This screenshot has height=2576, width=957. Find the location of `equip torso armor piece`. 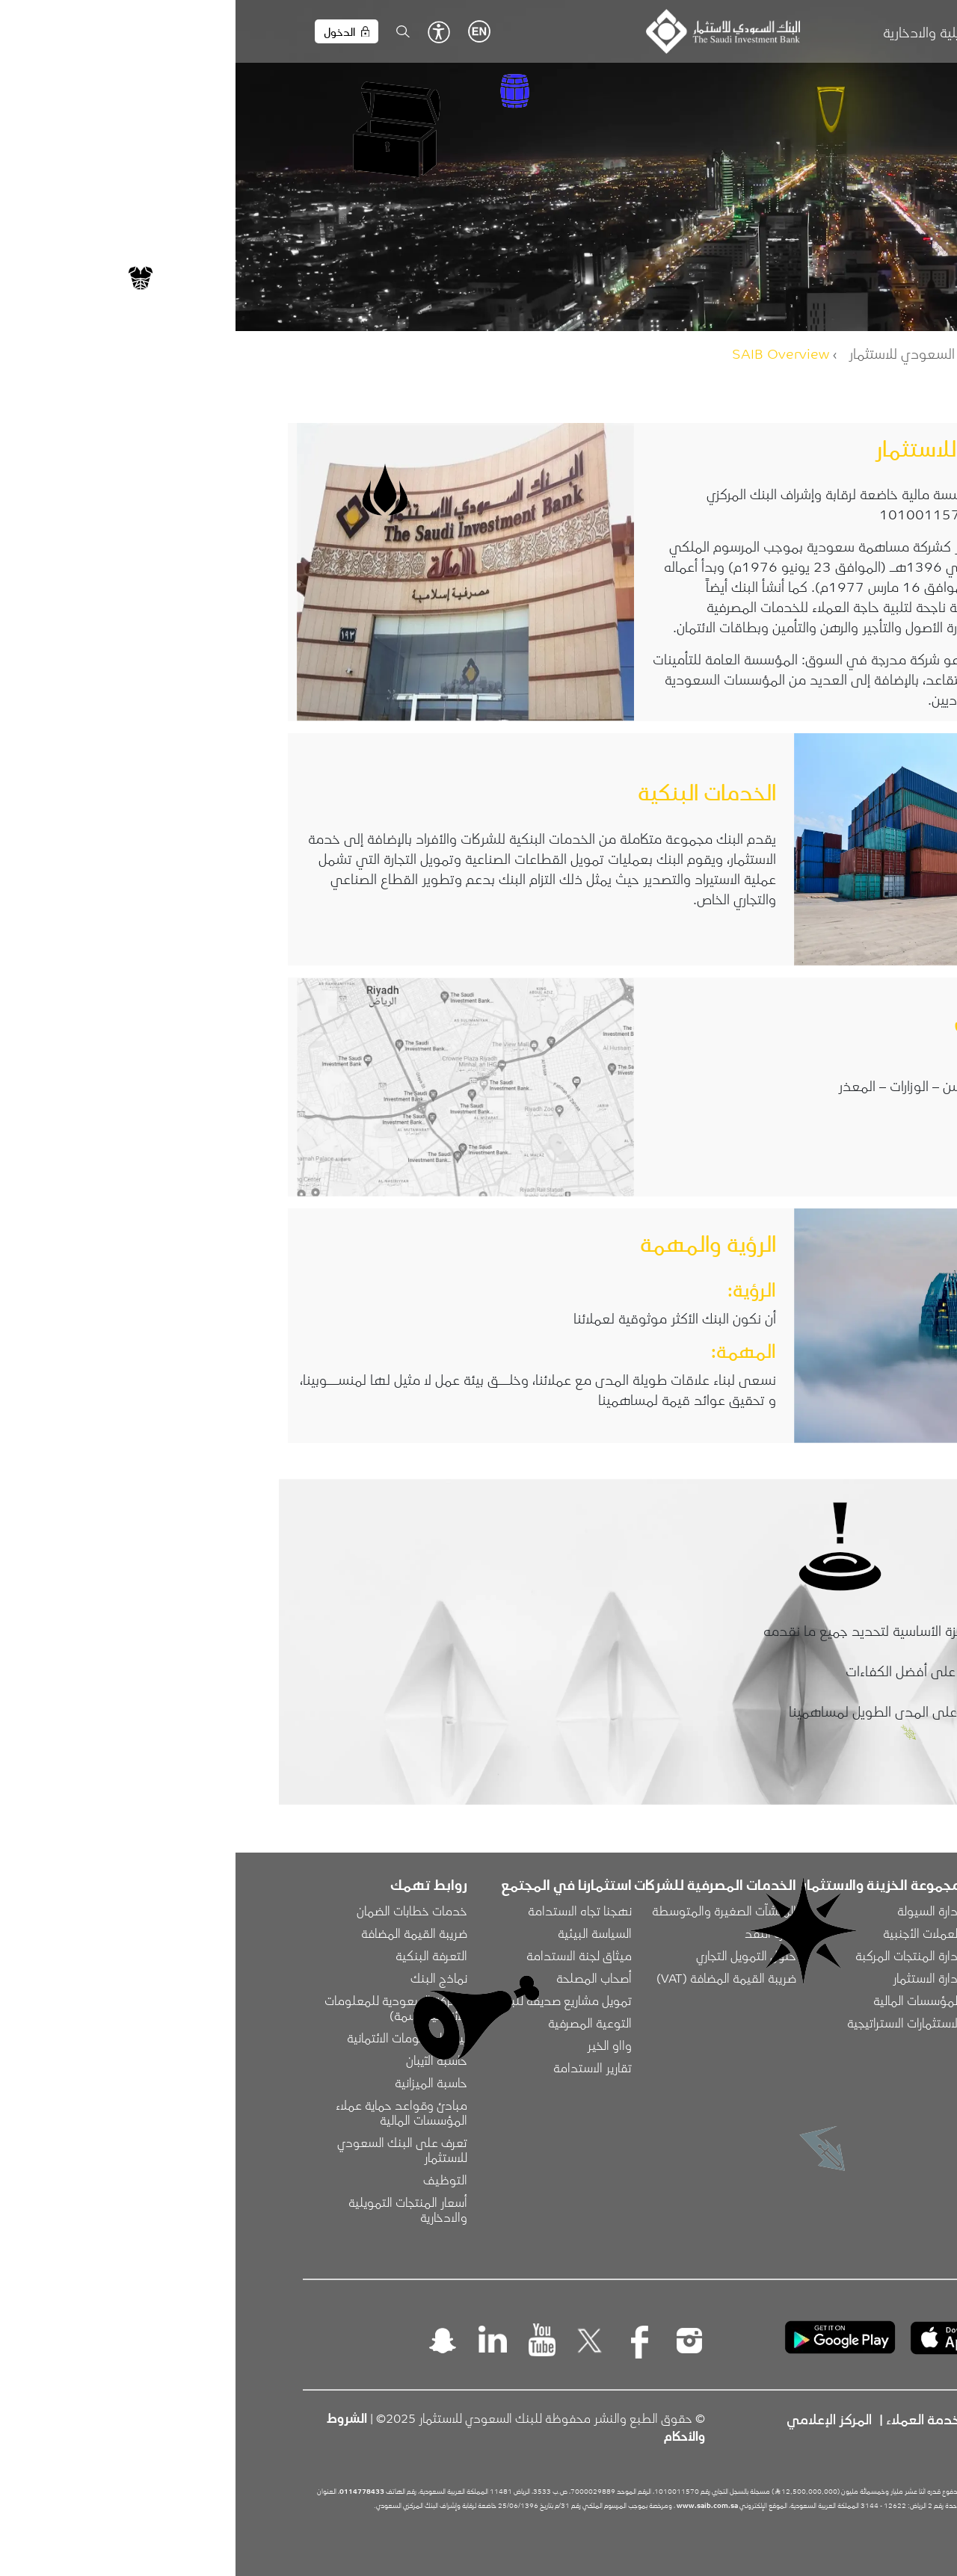

equip torso armor piece is located at coordinates (141, 278).